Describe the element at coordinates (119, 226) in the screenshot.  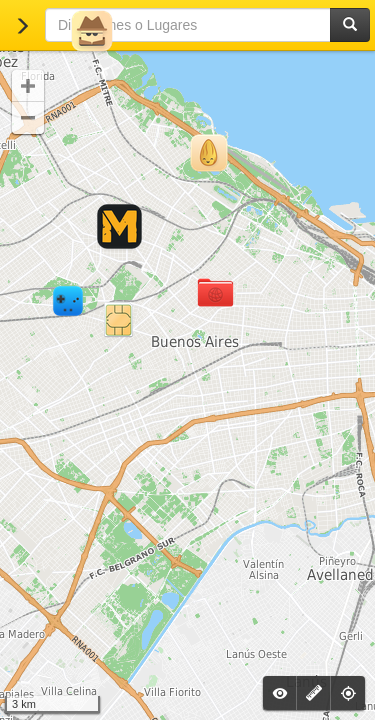
I see `launch Metro: Last Light game` at that location.